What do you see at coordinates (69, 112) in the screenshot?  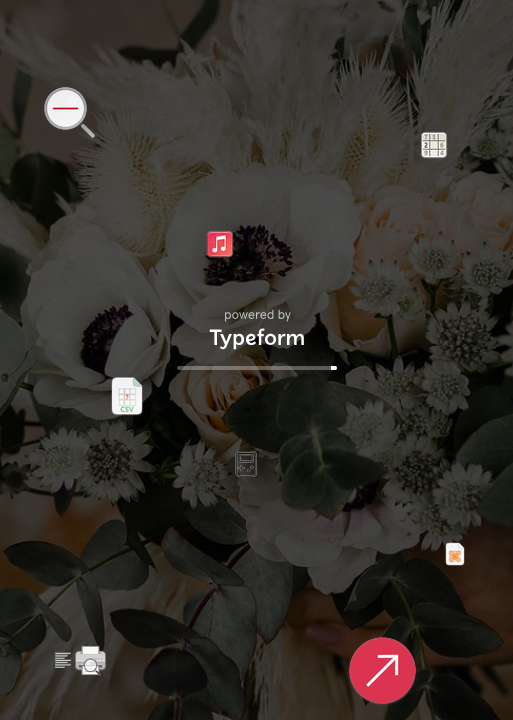 I see `zoom out to see more content` at bounding box center [69, 112].